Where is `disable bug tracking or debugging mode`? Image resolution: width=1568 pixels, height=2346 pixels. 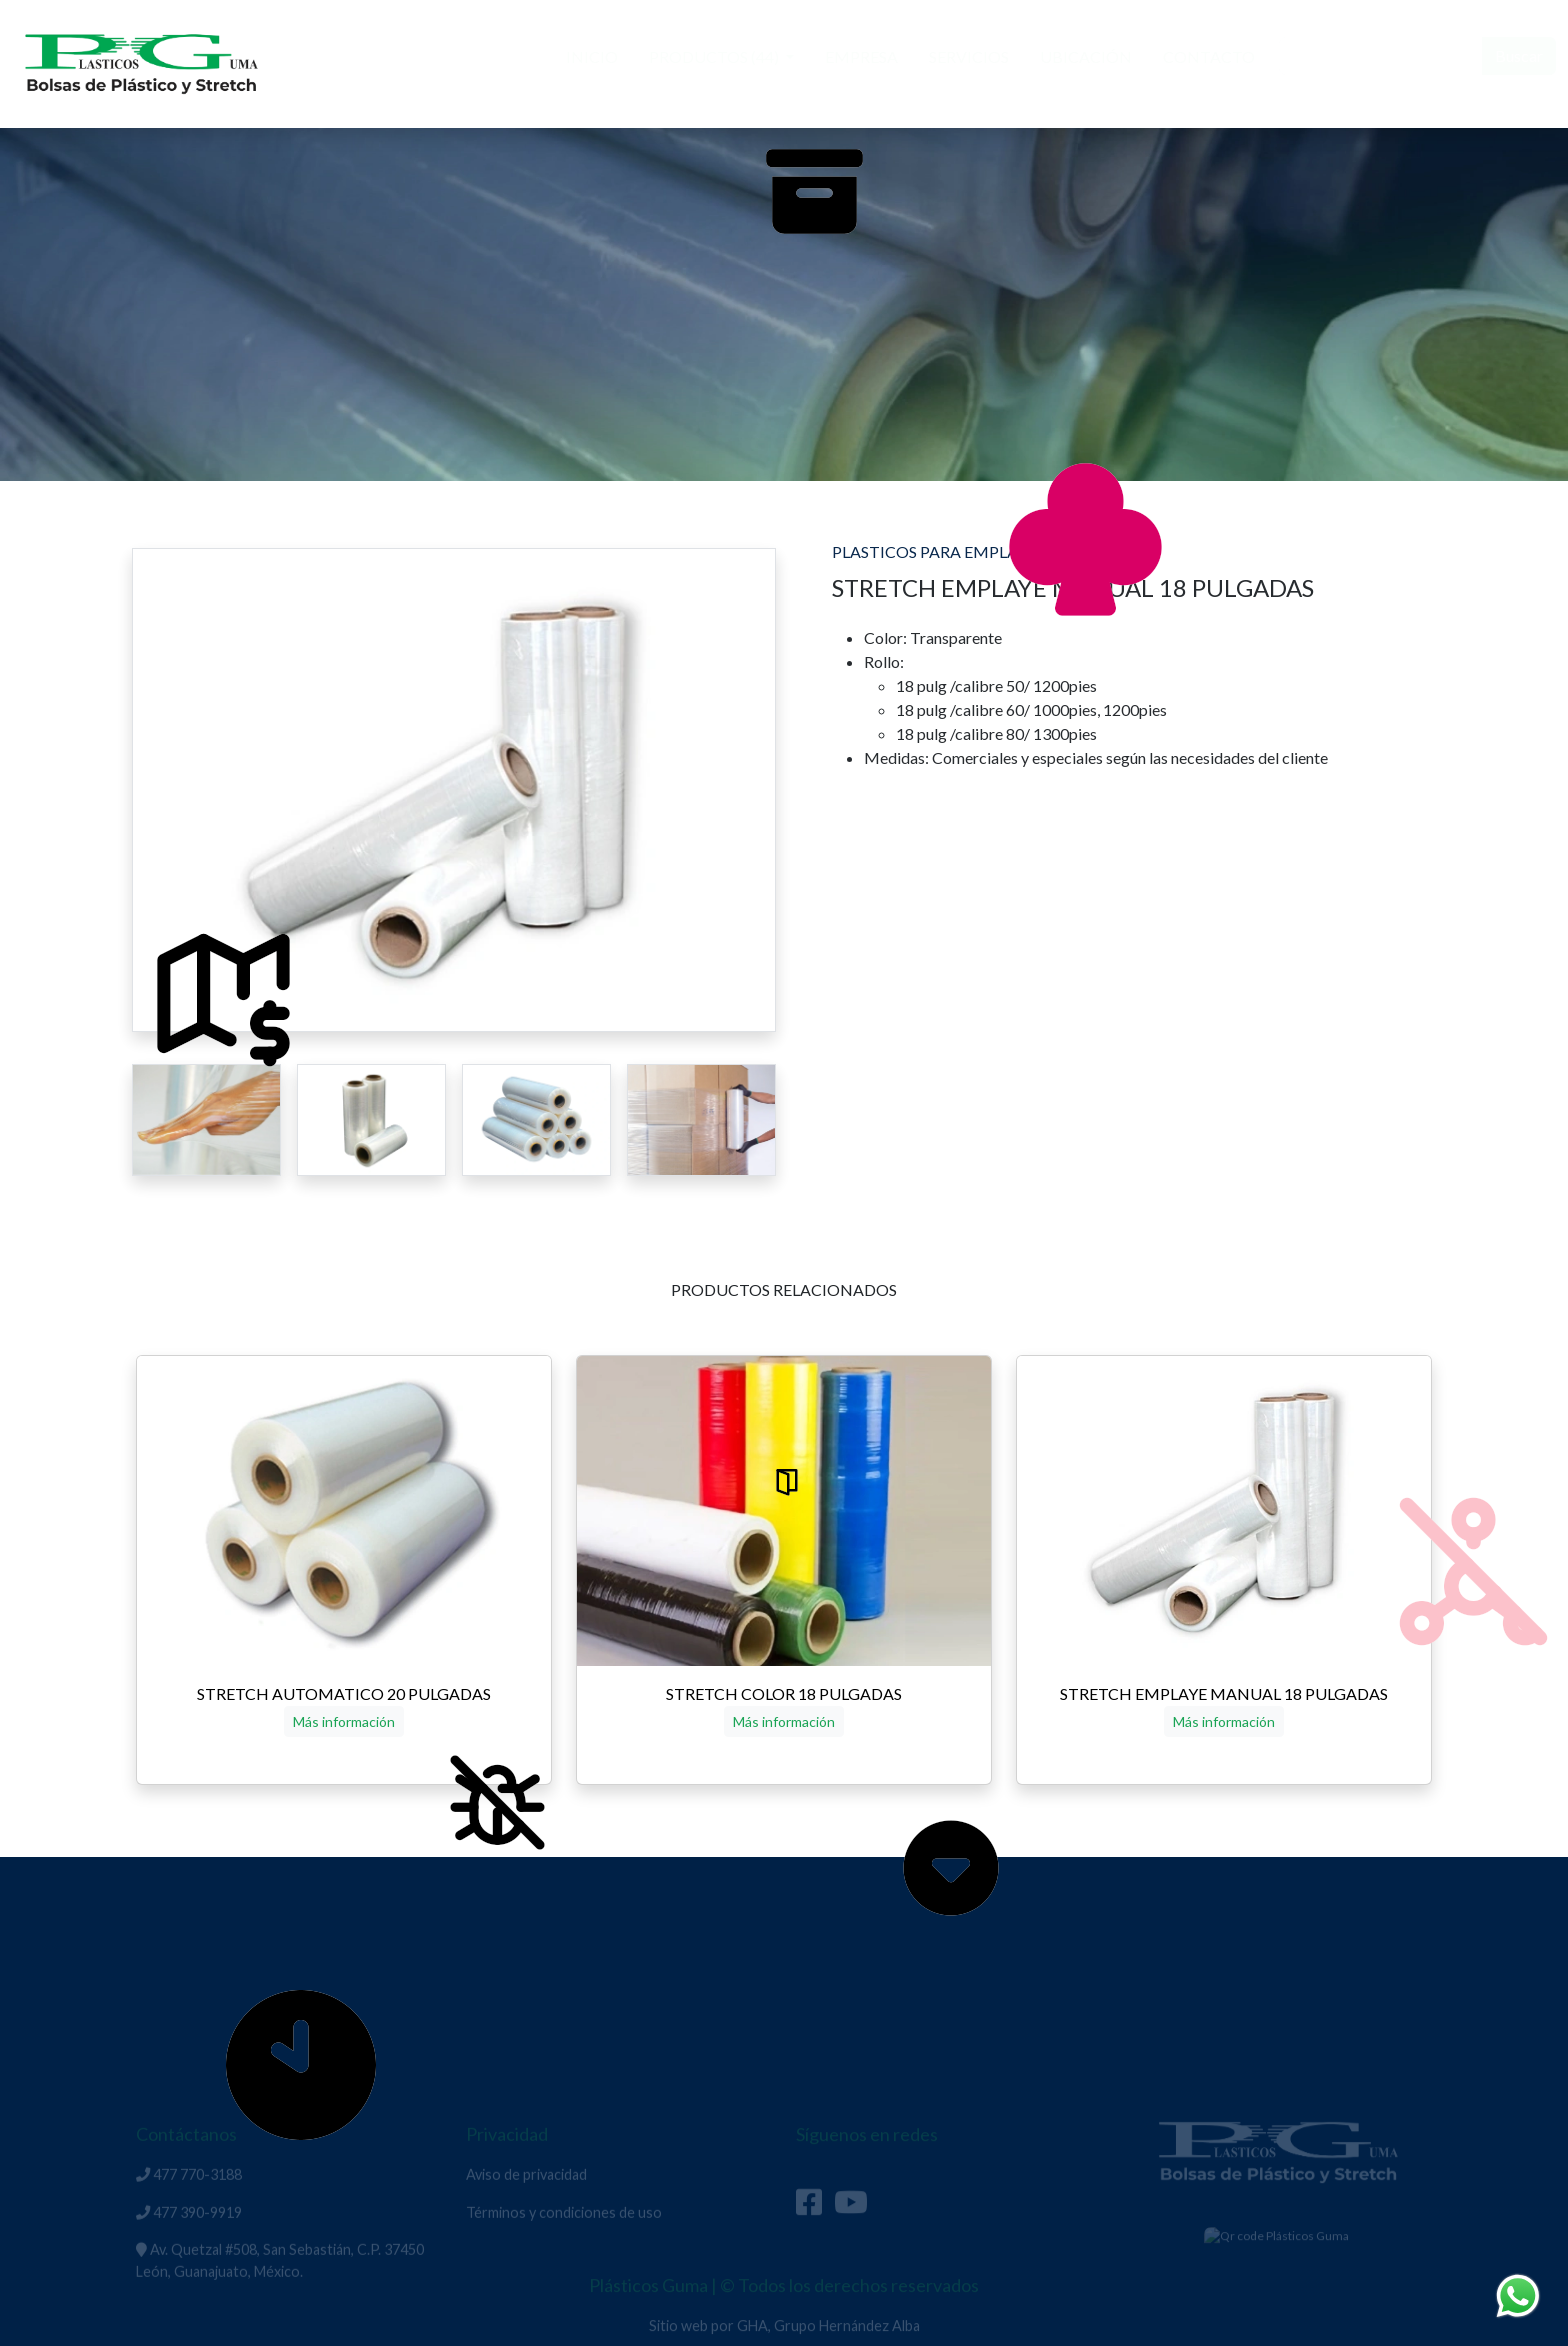
disable bug tracking or debugging mode is located at coordinates (497, 1802).